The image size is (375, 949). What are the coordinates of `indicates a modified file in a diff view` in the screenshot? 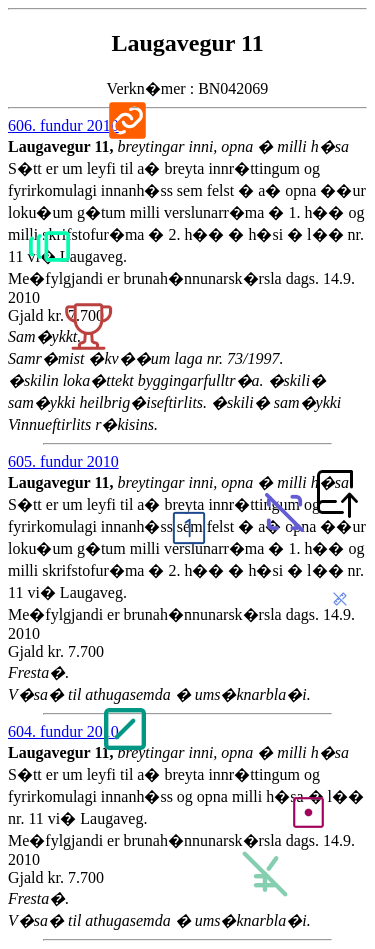 It's located at (308, 812).